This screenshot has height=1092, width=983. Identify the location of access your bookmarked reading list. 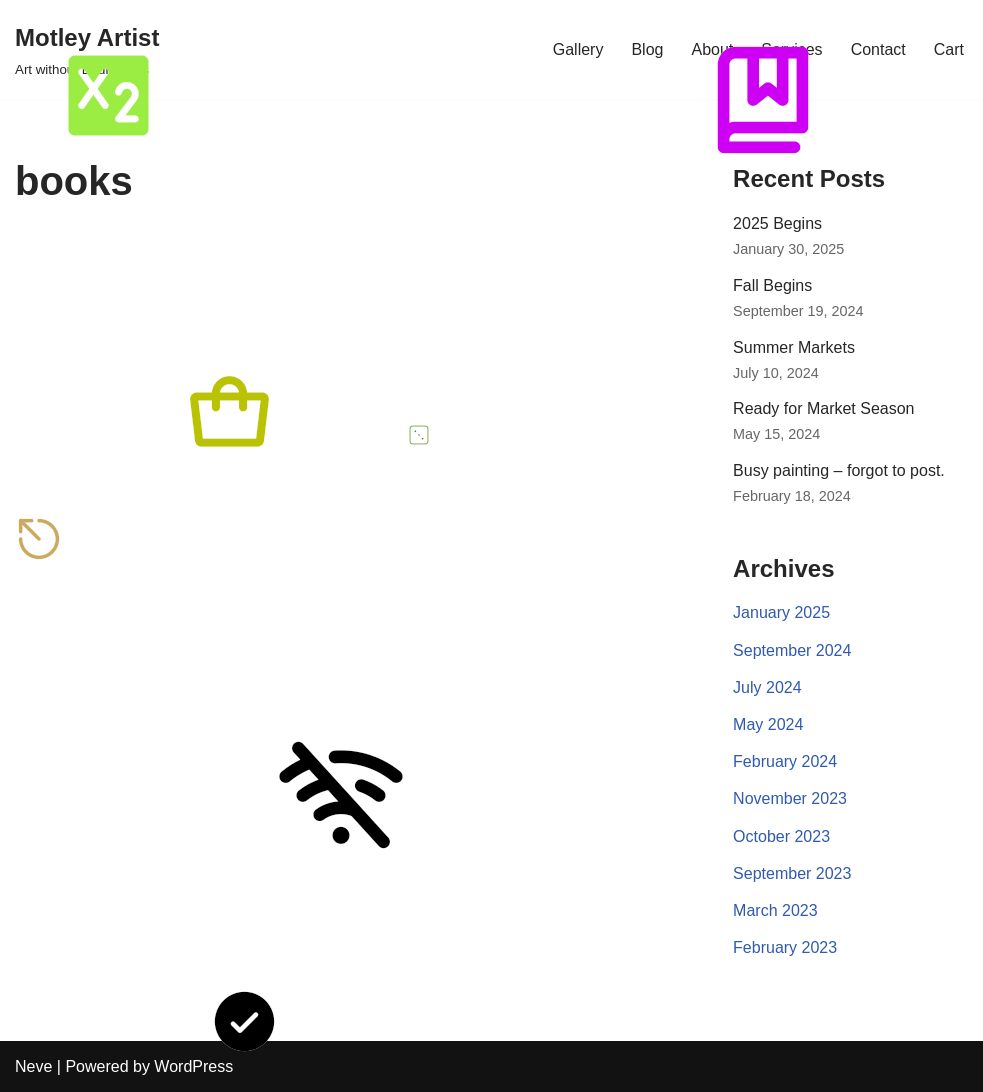
(763, 100).